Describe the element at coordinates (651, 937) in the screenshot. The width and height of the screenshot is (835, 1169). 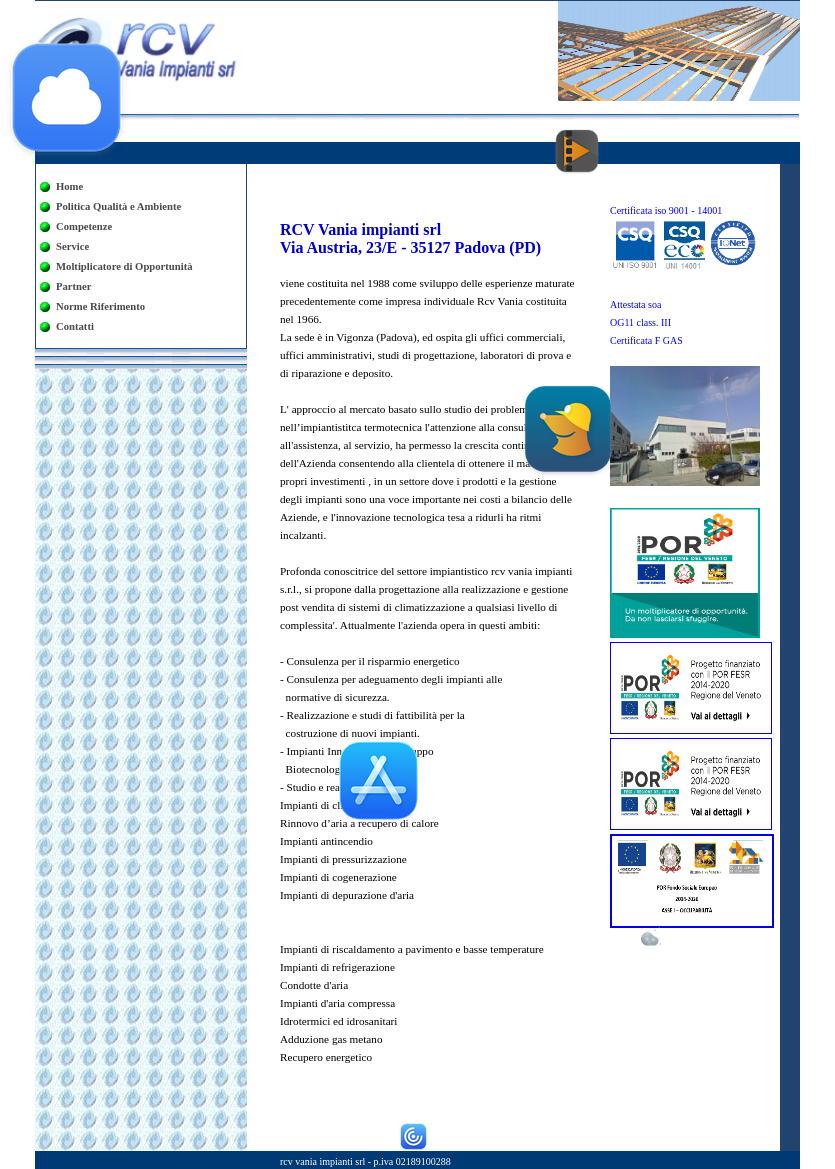
I see `indicates cloudy nighttime weather conditions` at that location.